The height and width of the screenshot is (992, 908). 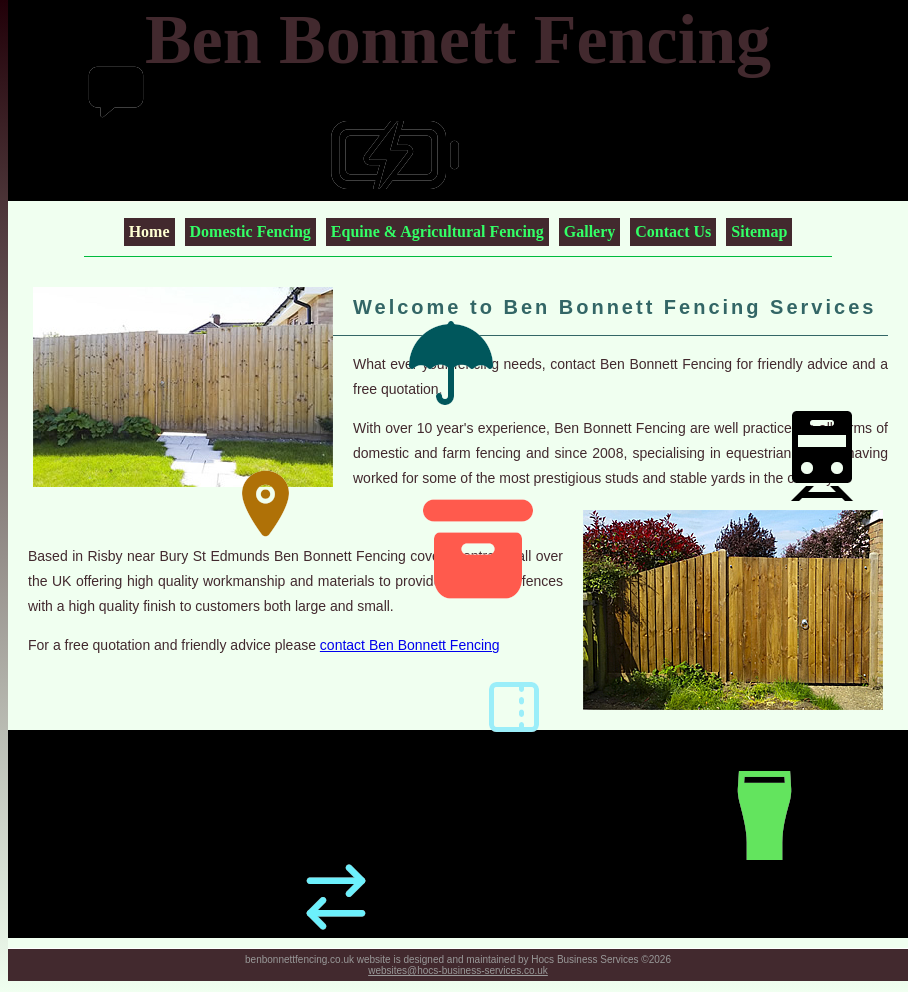 I want to click on archive this item, so click(x=478, y=549).